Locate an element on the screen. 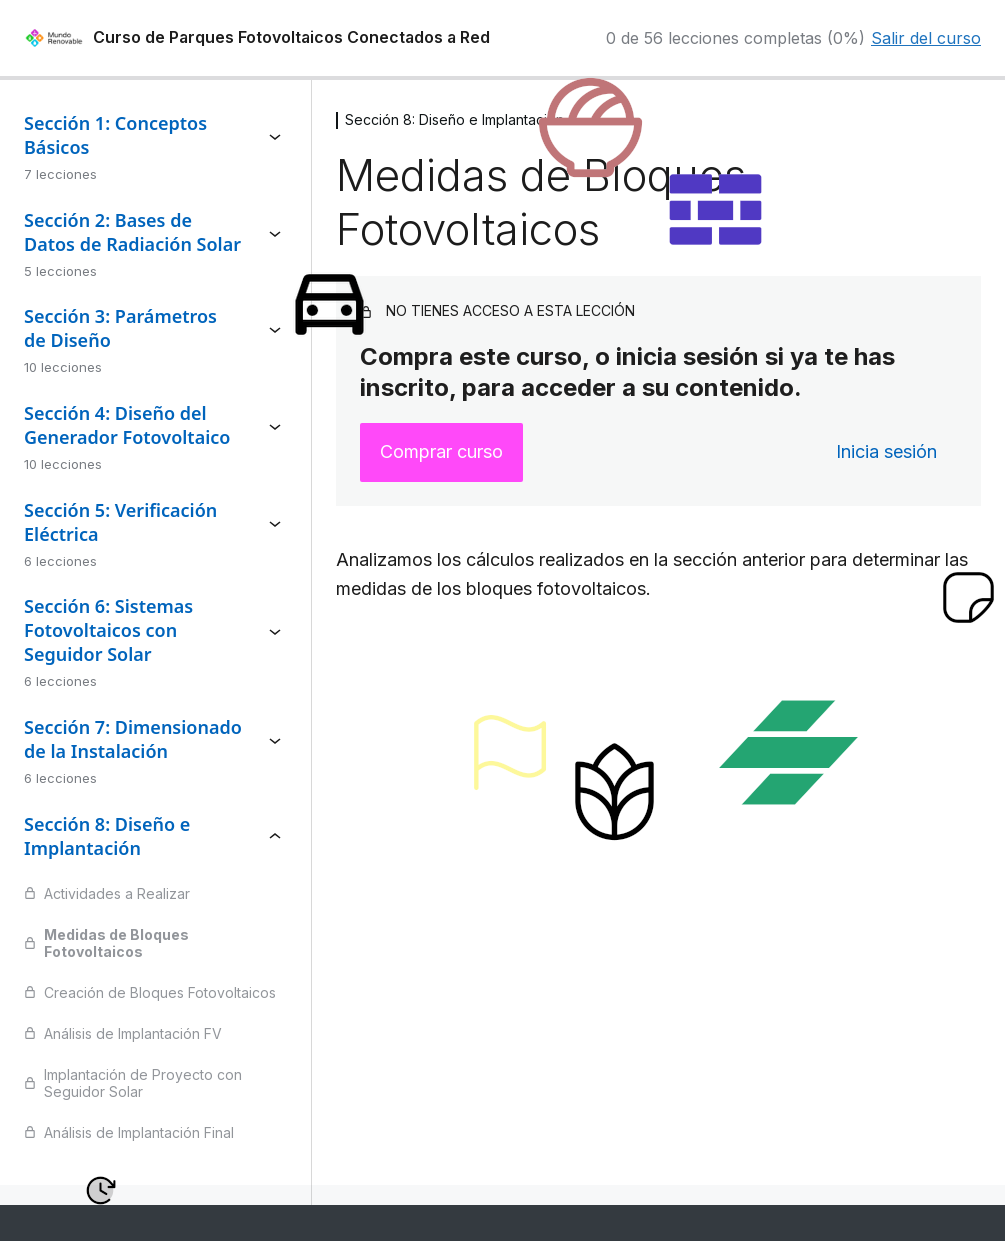 This screenshot has height=1241, width=1005. add a sticker to your message is located at coordinates (968, 597).